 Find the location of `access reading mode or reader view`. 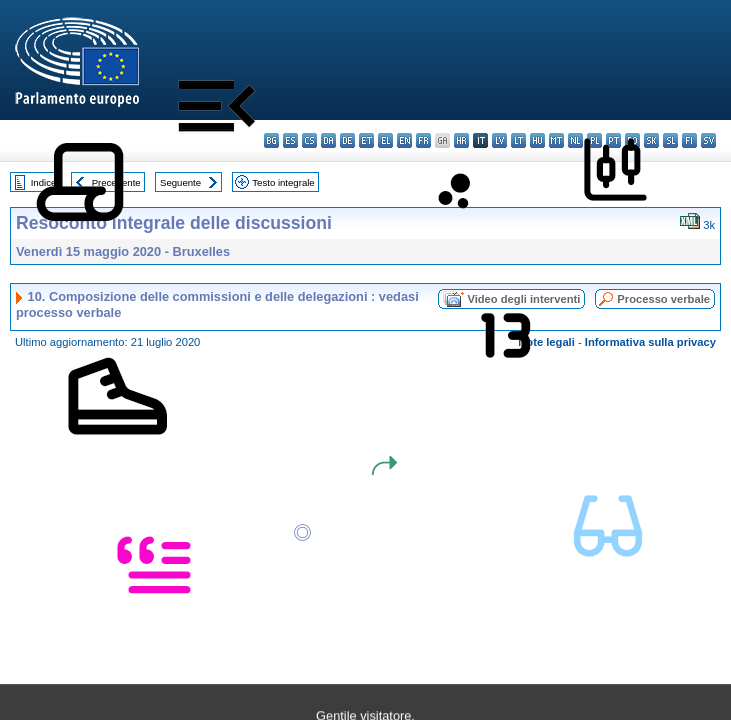

access reading mode or reader view is located at coordinates (608, 526).